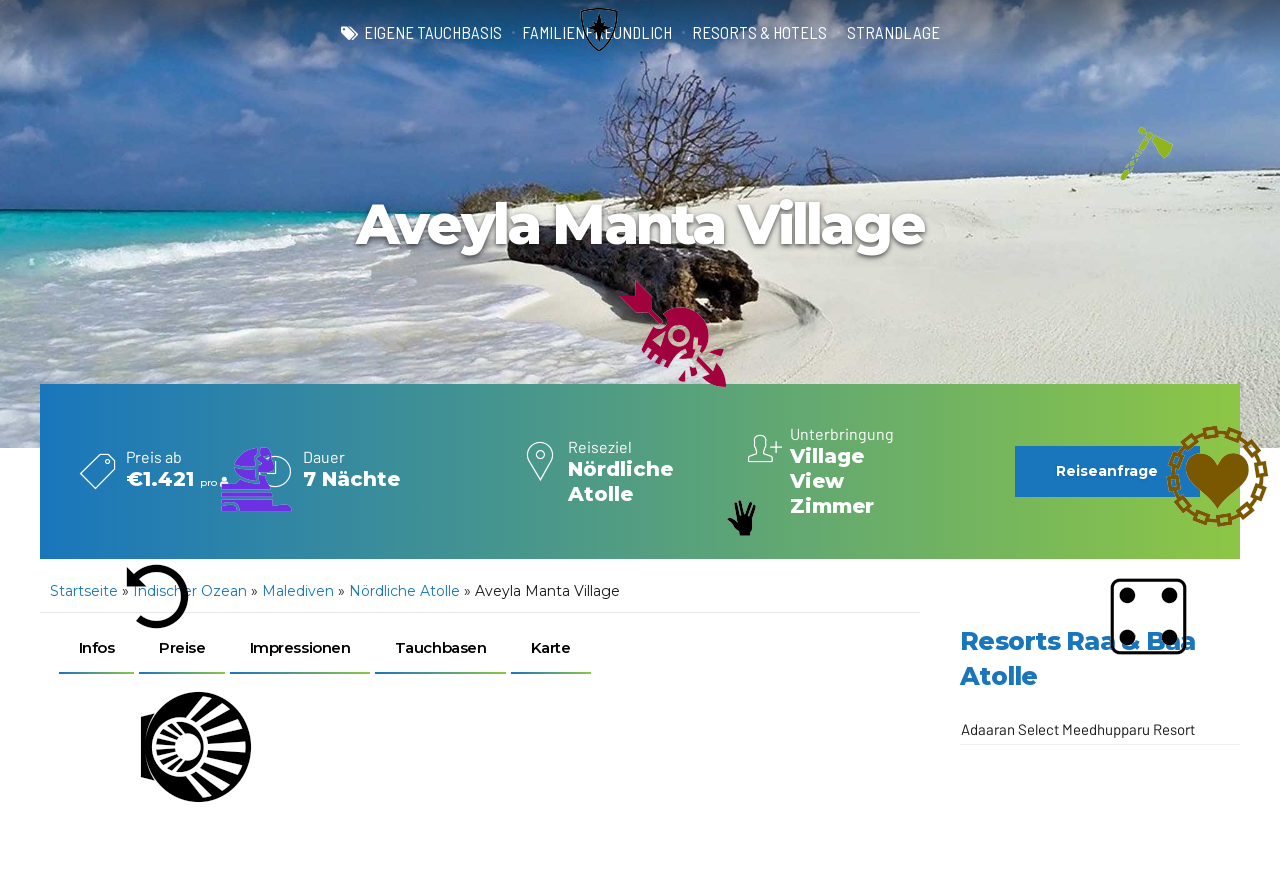  What do you see at coordinates (157, 596) in the screenshot?
I see `undo last action` at bounding box center [157, 596].